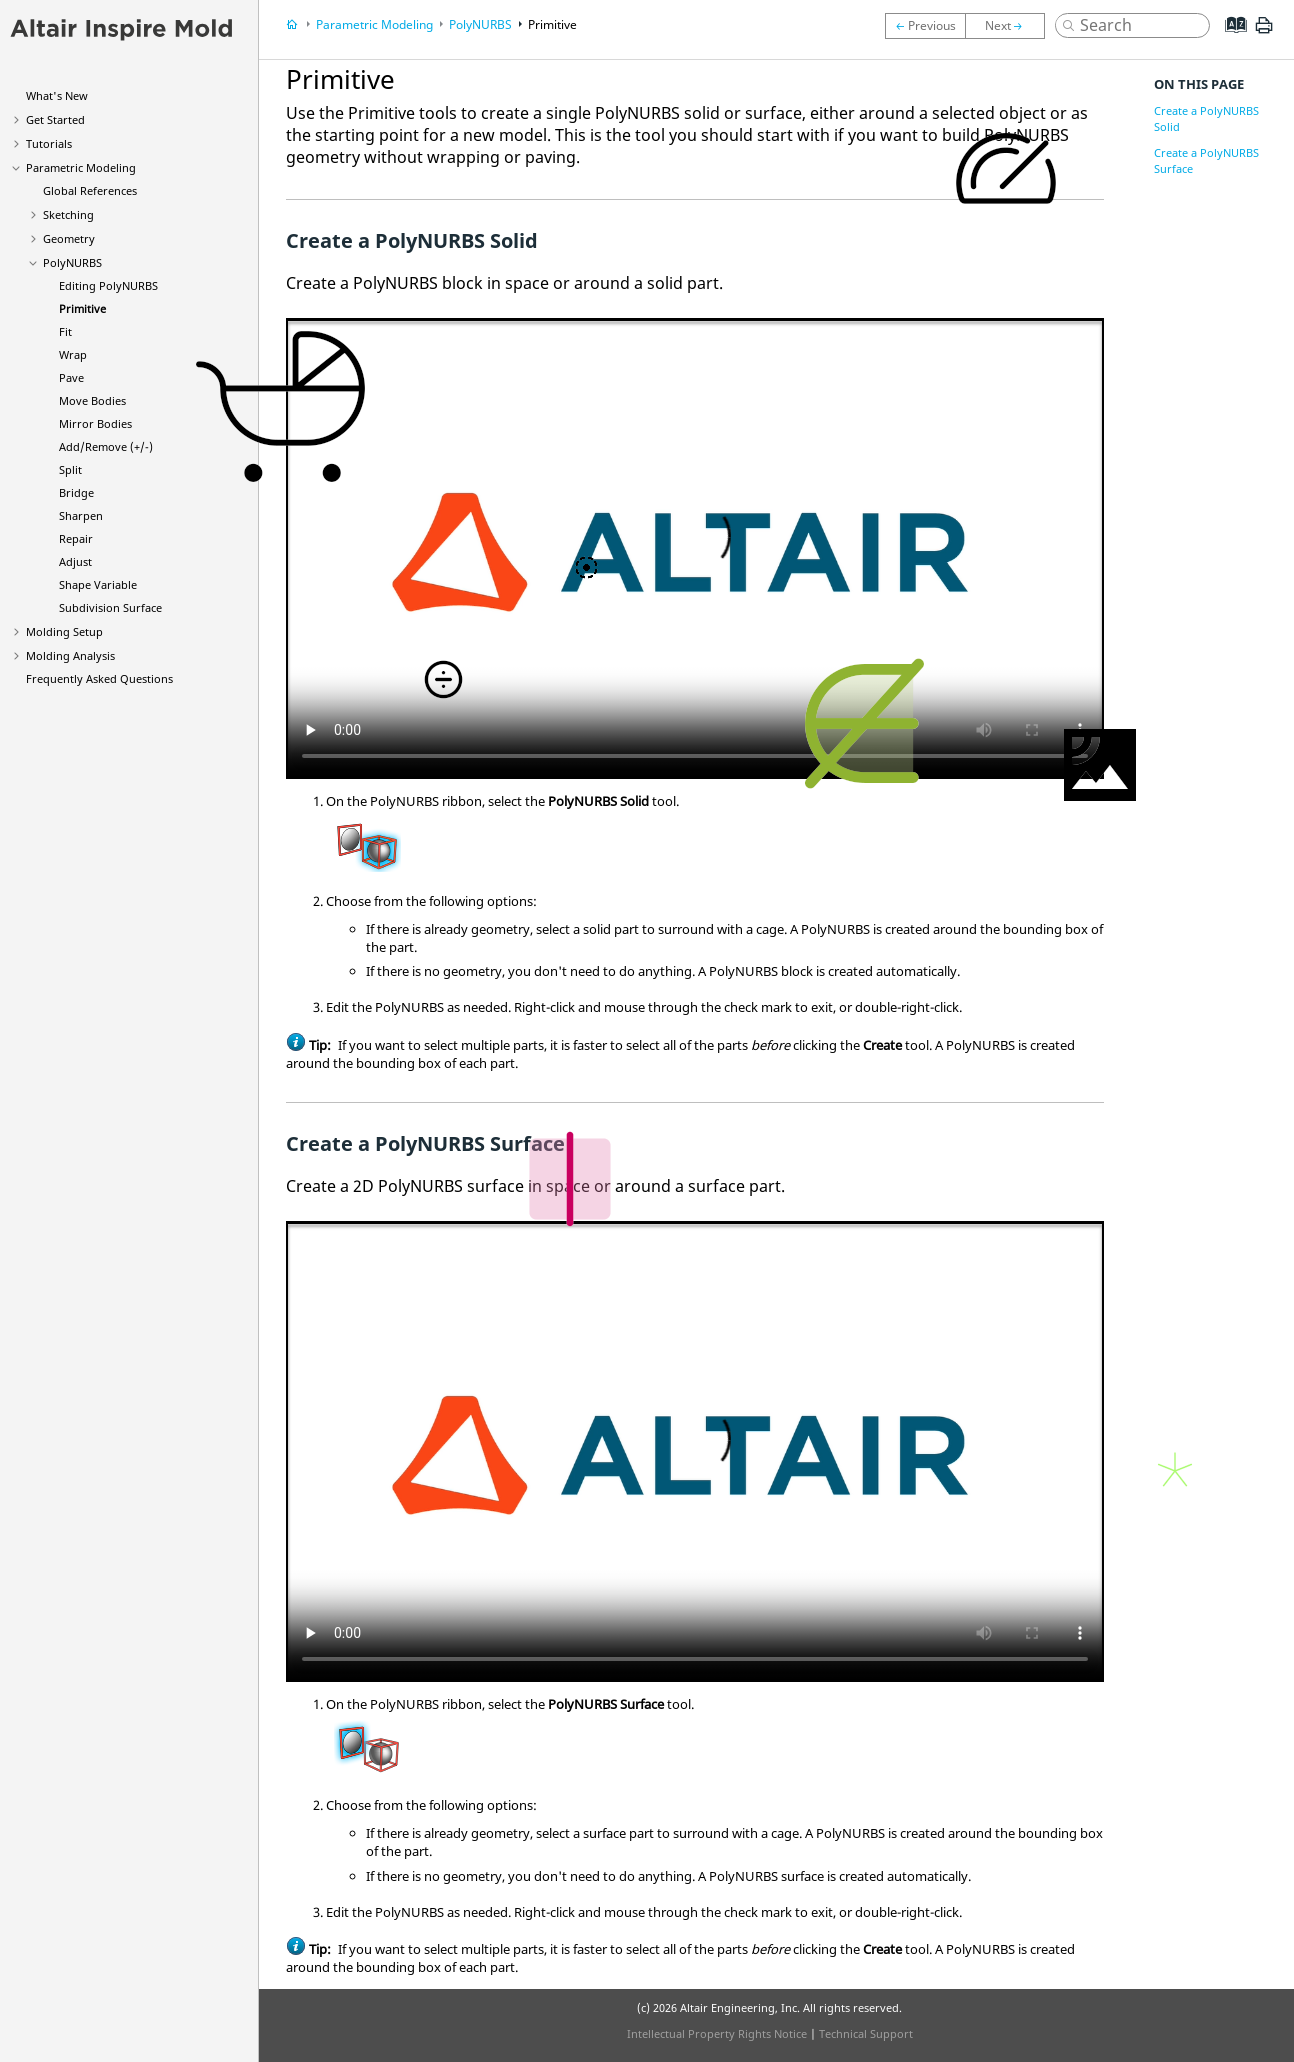 Image resolution: width=1294 pixels, height=2062 pixels. Describe the element at coordinates (864, 723) in the screenshot. I see `indicates an item is not a member of a set` at that location.